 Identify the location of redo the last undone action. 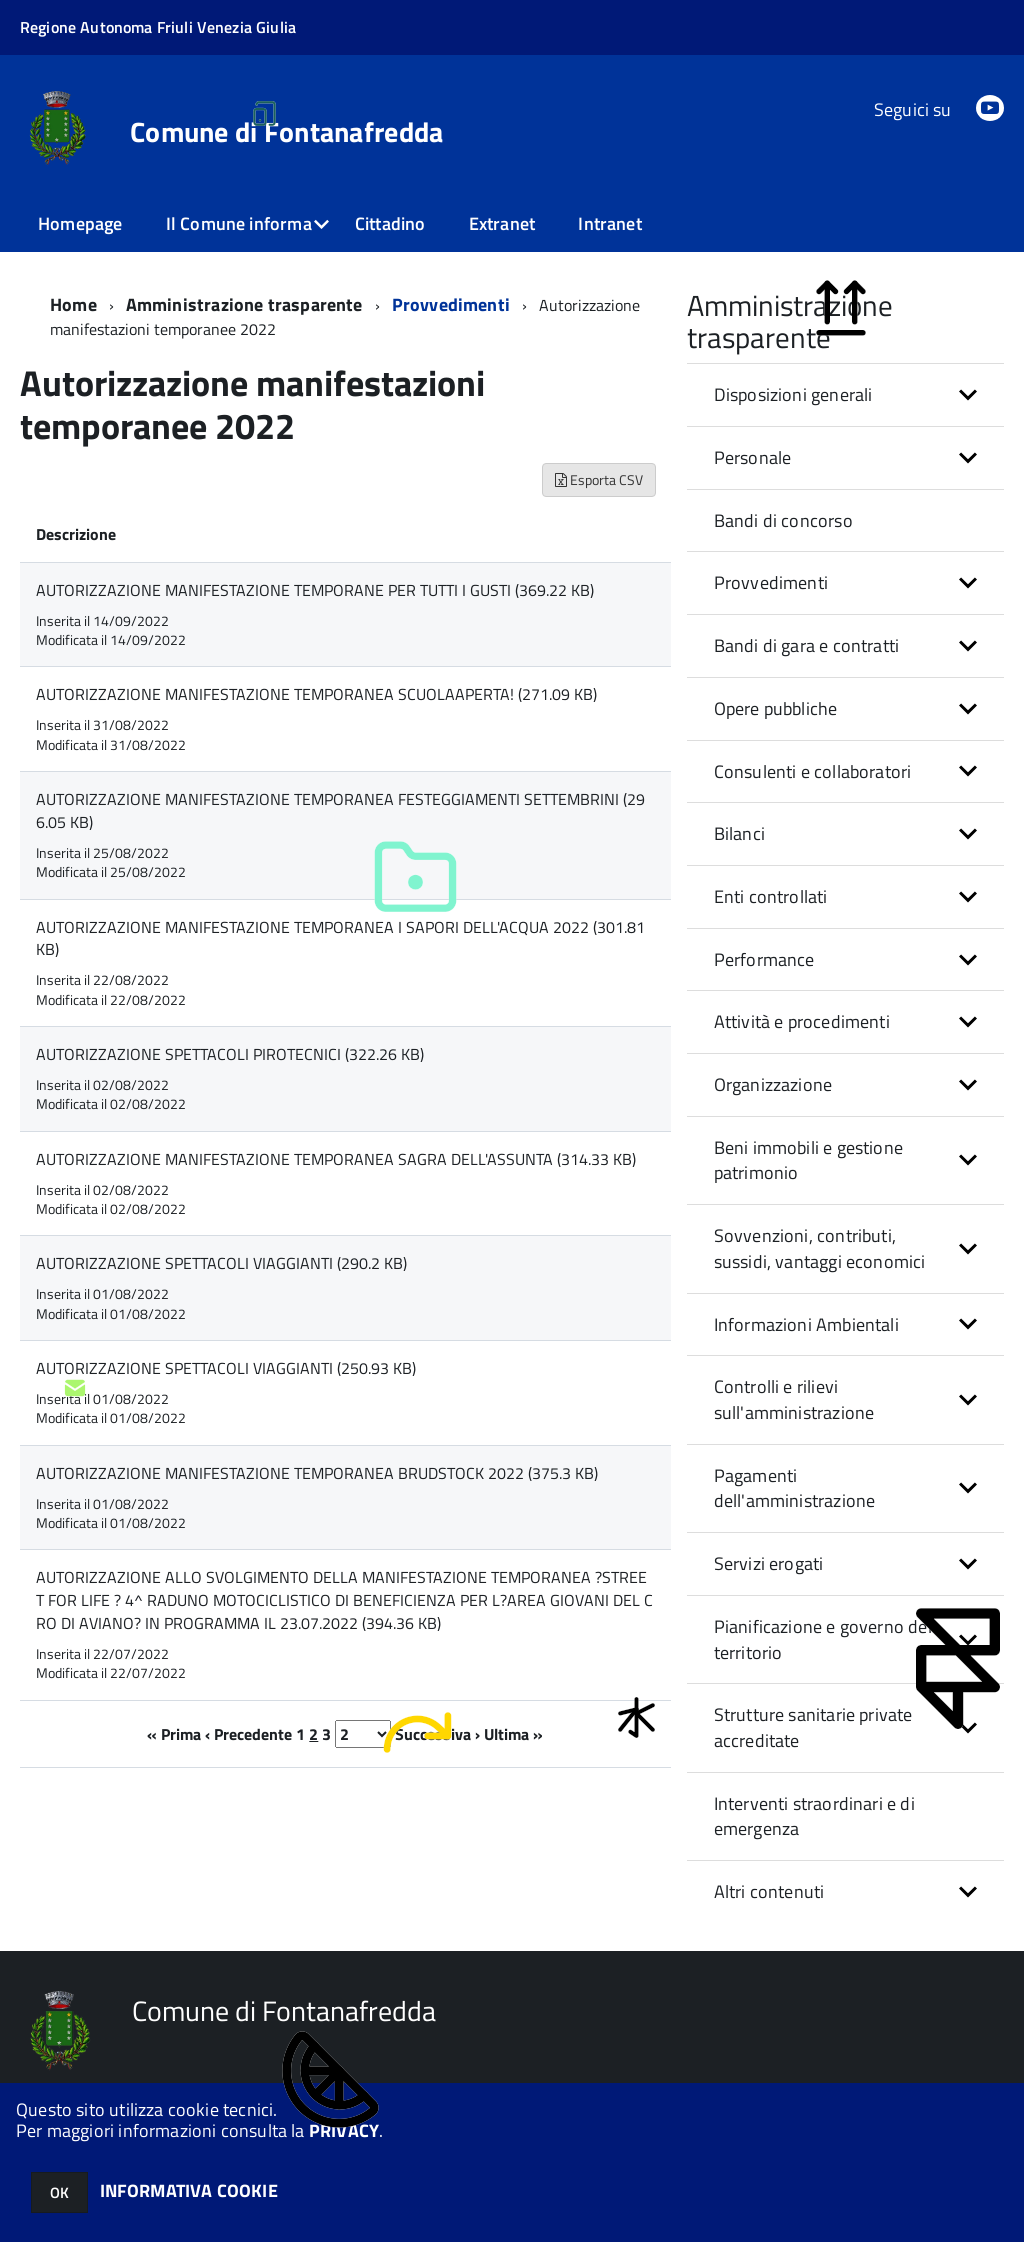
(417, 1732).